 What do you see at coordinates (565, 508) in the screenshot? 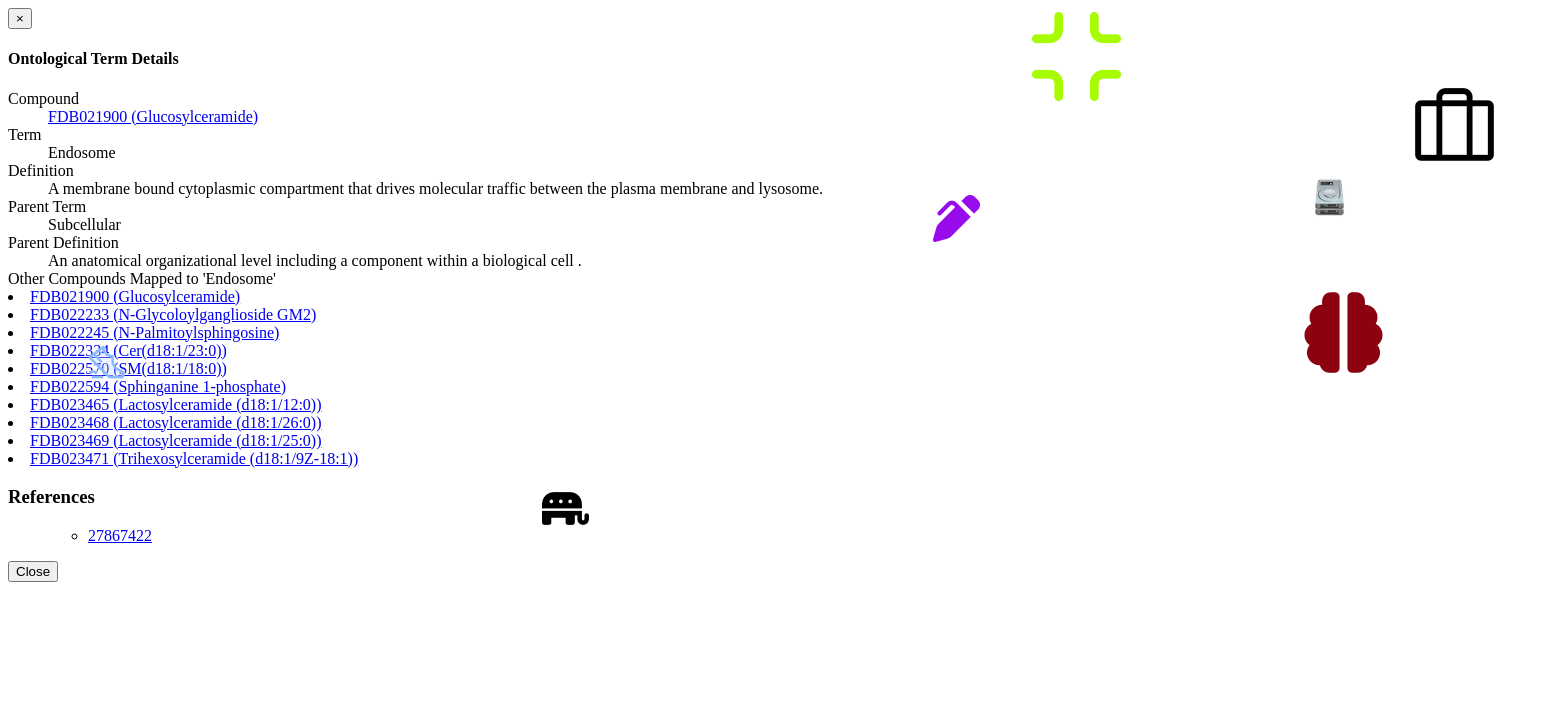
I see `indicates republican party affiliation` at bounding box center [565, 508].